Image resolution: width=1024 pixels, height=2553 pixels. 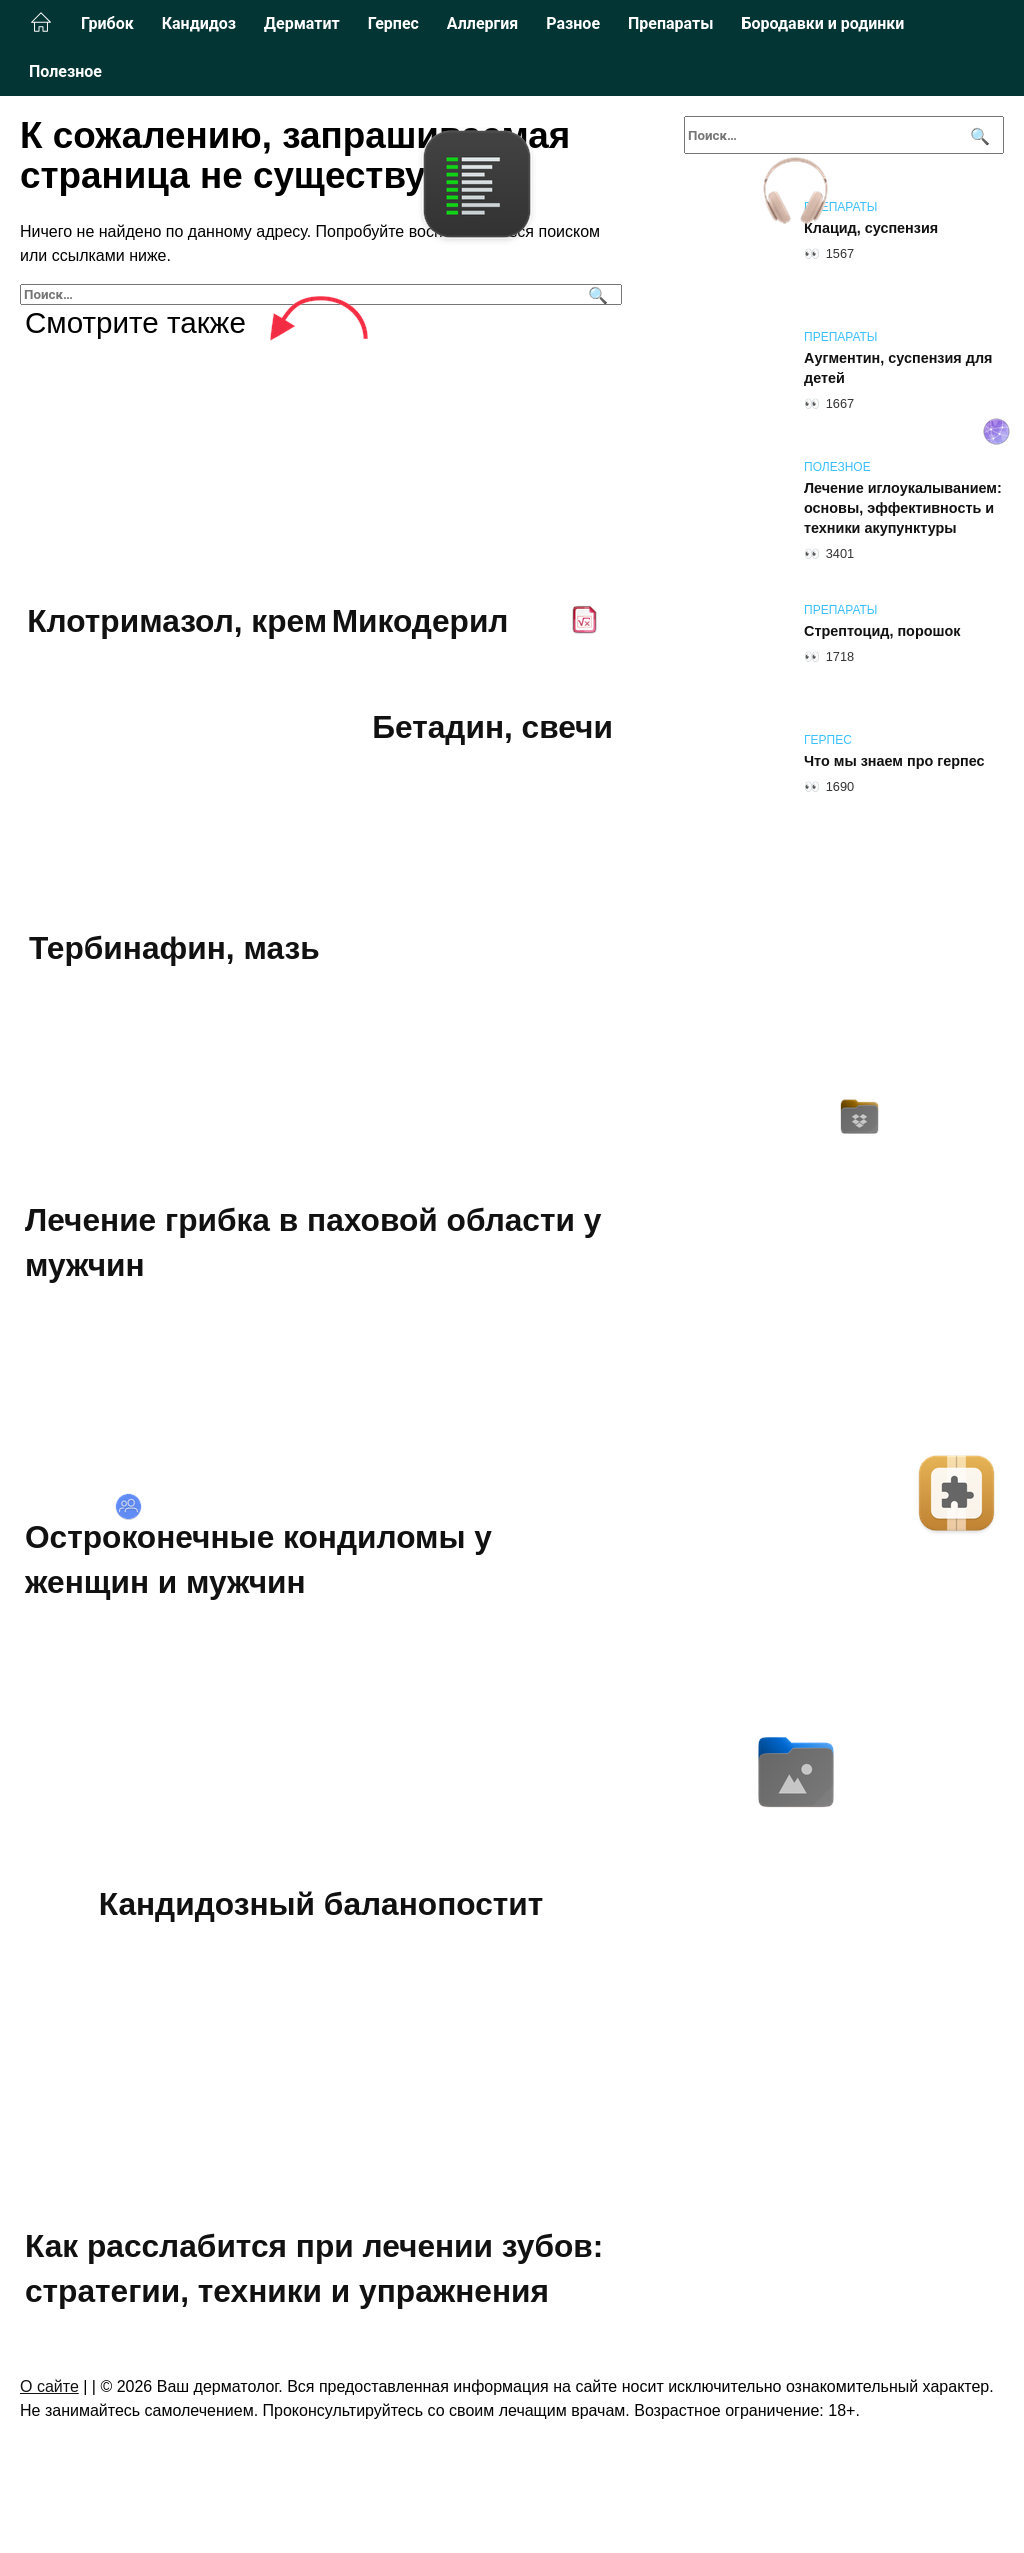 I want to click on switch between user accounts, so click(x=128, y=1506).